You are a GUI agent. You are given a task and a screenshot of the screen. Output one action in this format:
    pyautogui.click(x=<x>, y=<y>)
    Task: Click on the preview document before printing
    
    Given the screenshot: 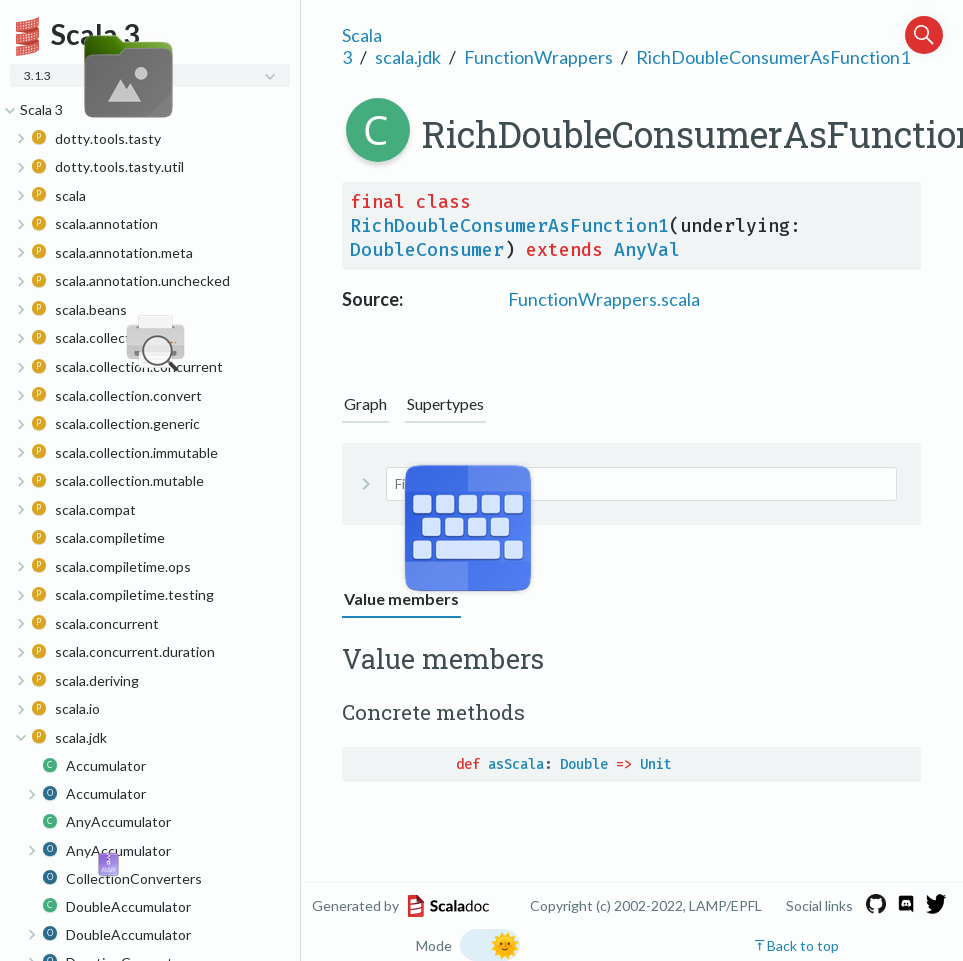 What is the action you would take?
    pyautogui.click(x=155, y=341)
    